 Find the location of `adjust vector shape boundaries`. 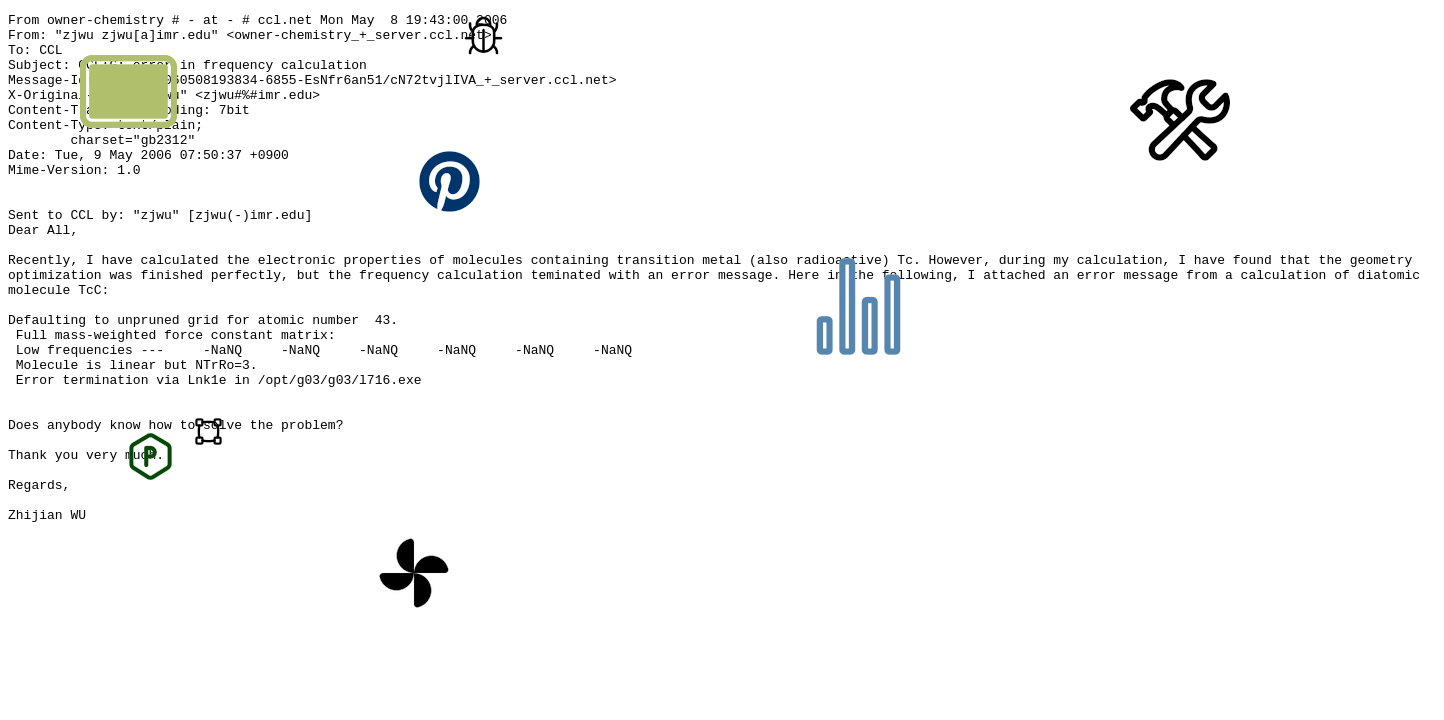

adjust vector shape boundaries is located at coordinates (208, 431).